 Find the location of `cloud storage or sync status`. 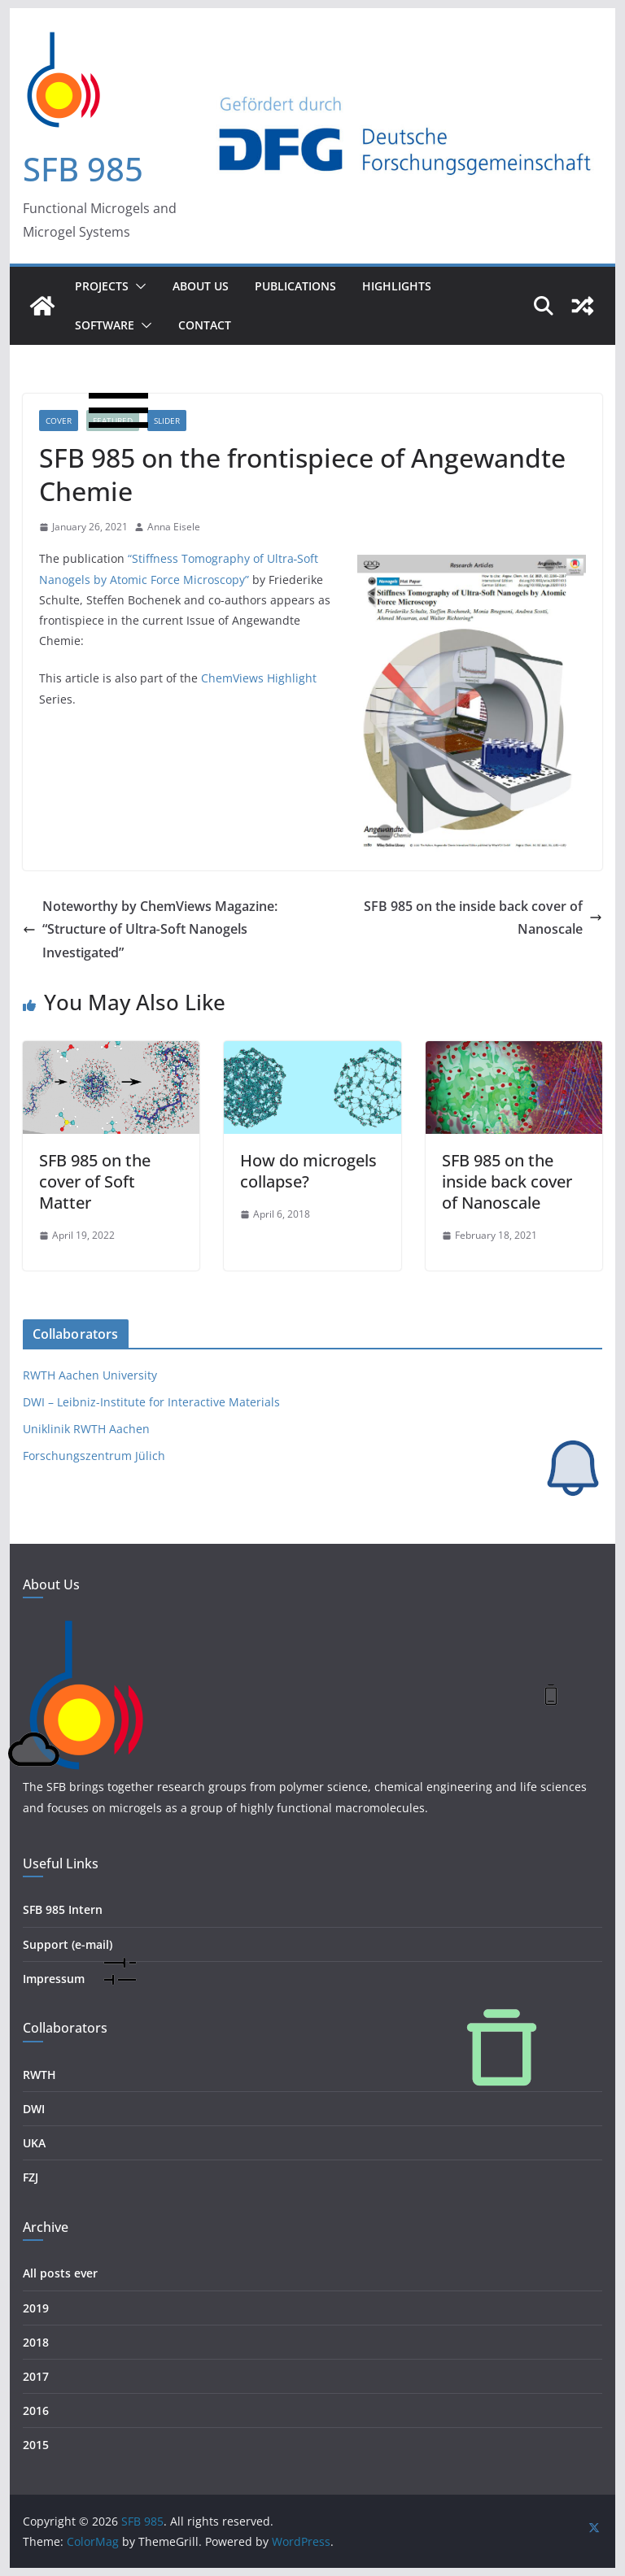

cloud storage or sync status is located at coordinates (33, 1749).